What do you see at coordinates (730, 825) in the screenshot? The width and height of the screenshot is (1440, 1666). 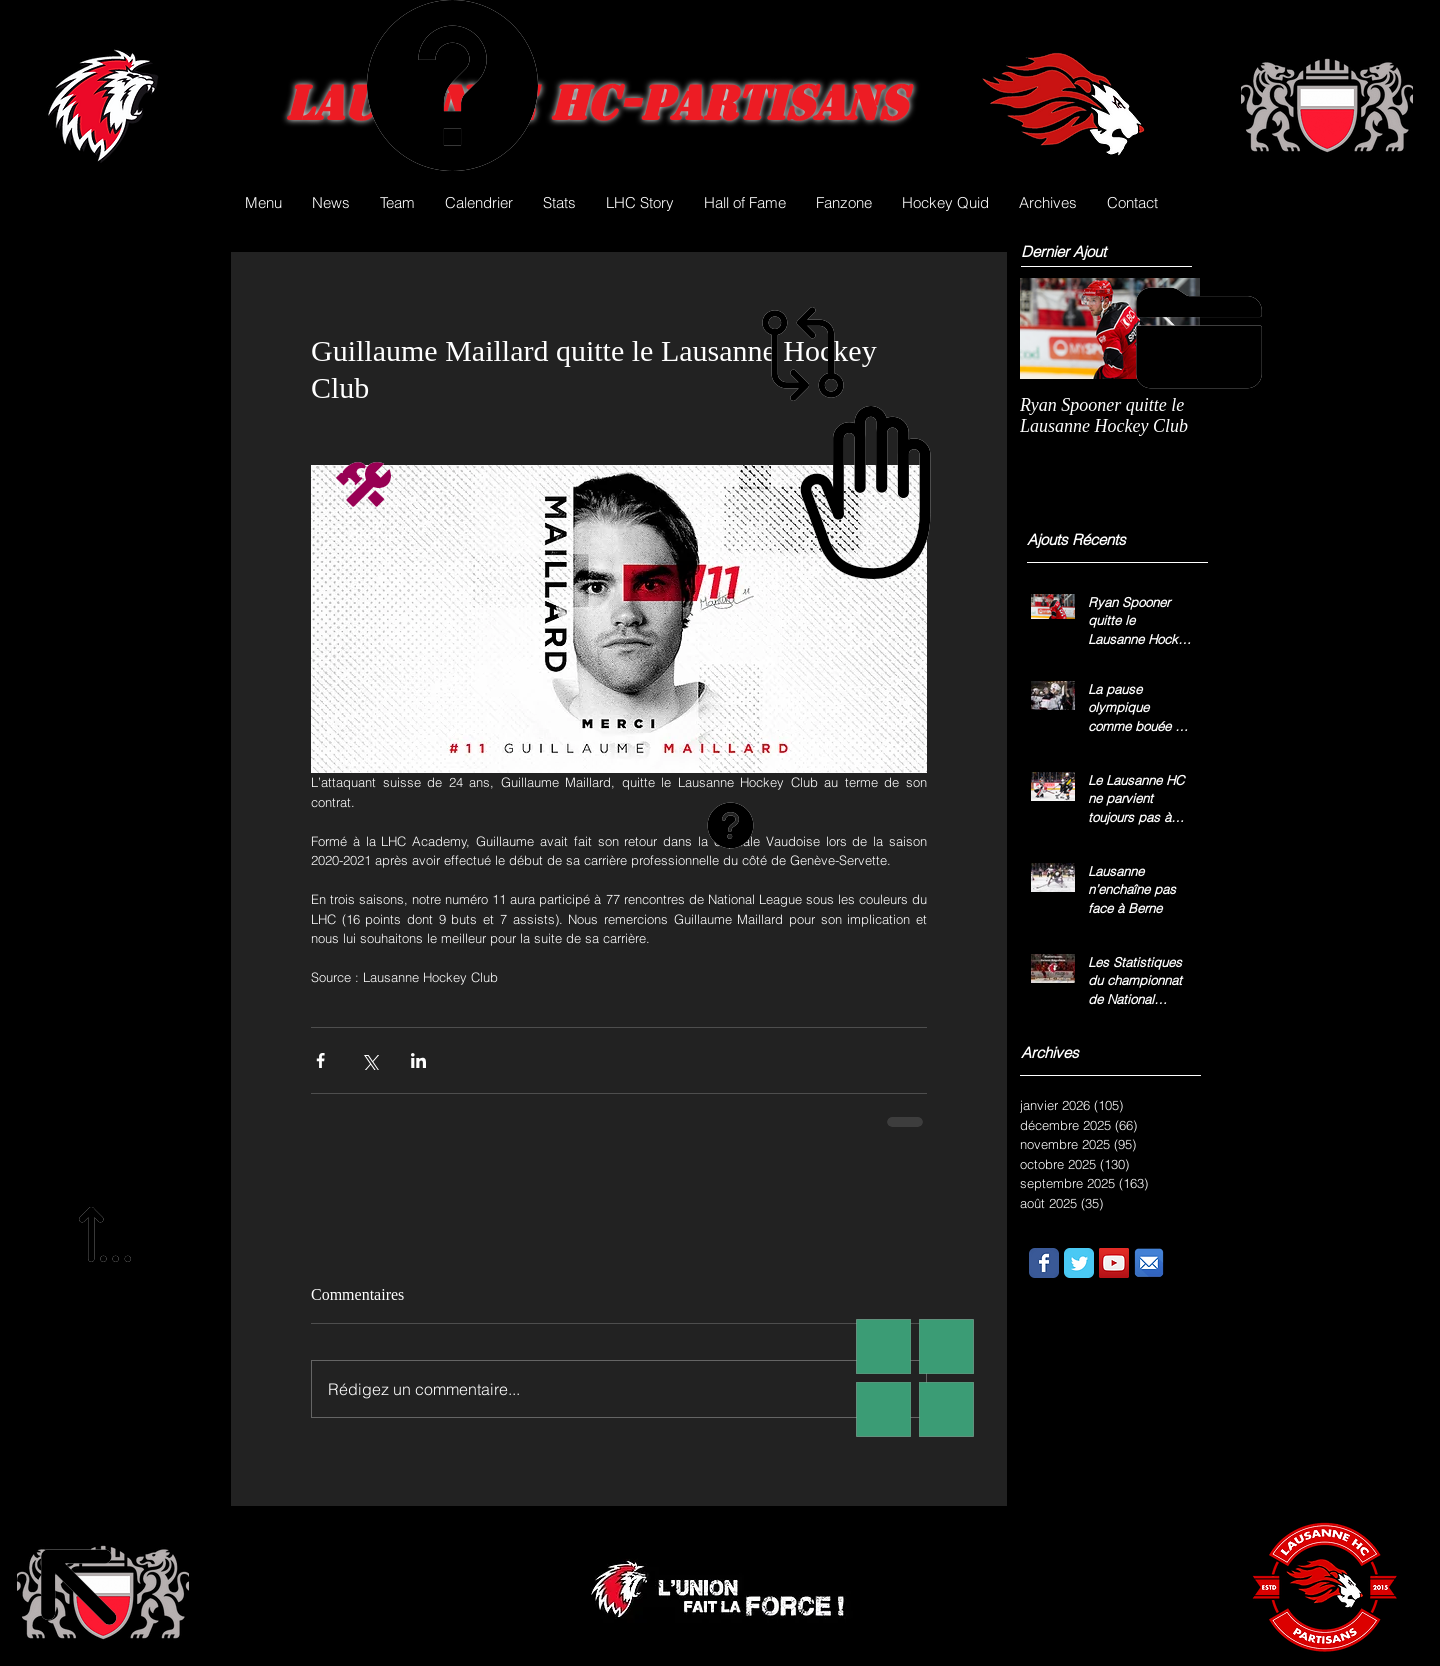 I see `access help or support information` at bounding box center [730, 825].